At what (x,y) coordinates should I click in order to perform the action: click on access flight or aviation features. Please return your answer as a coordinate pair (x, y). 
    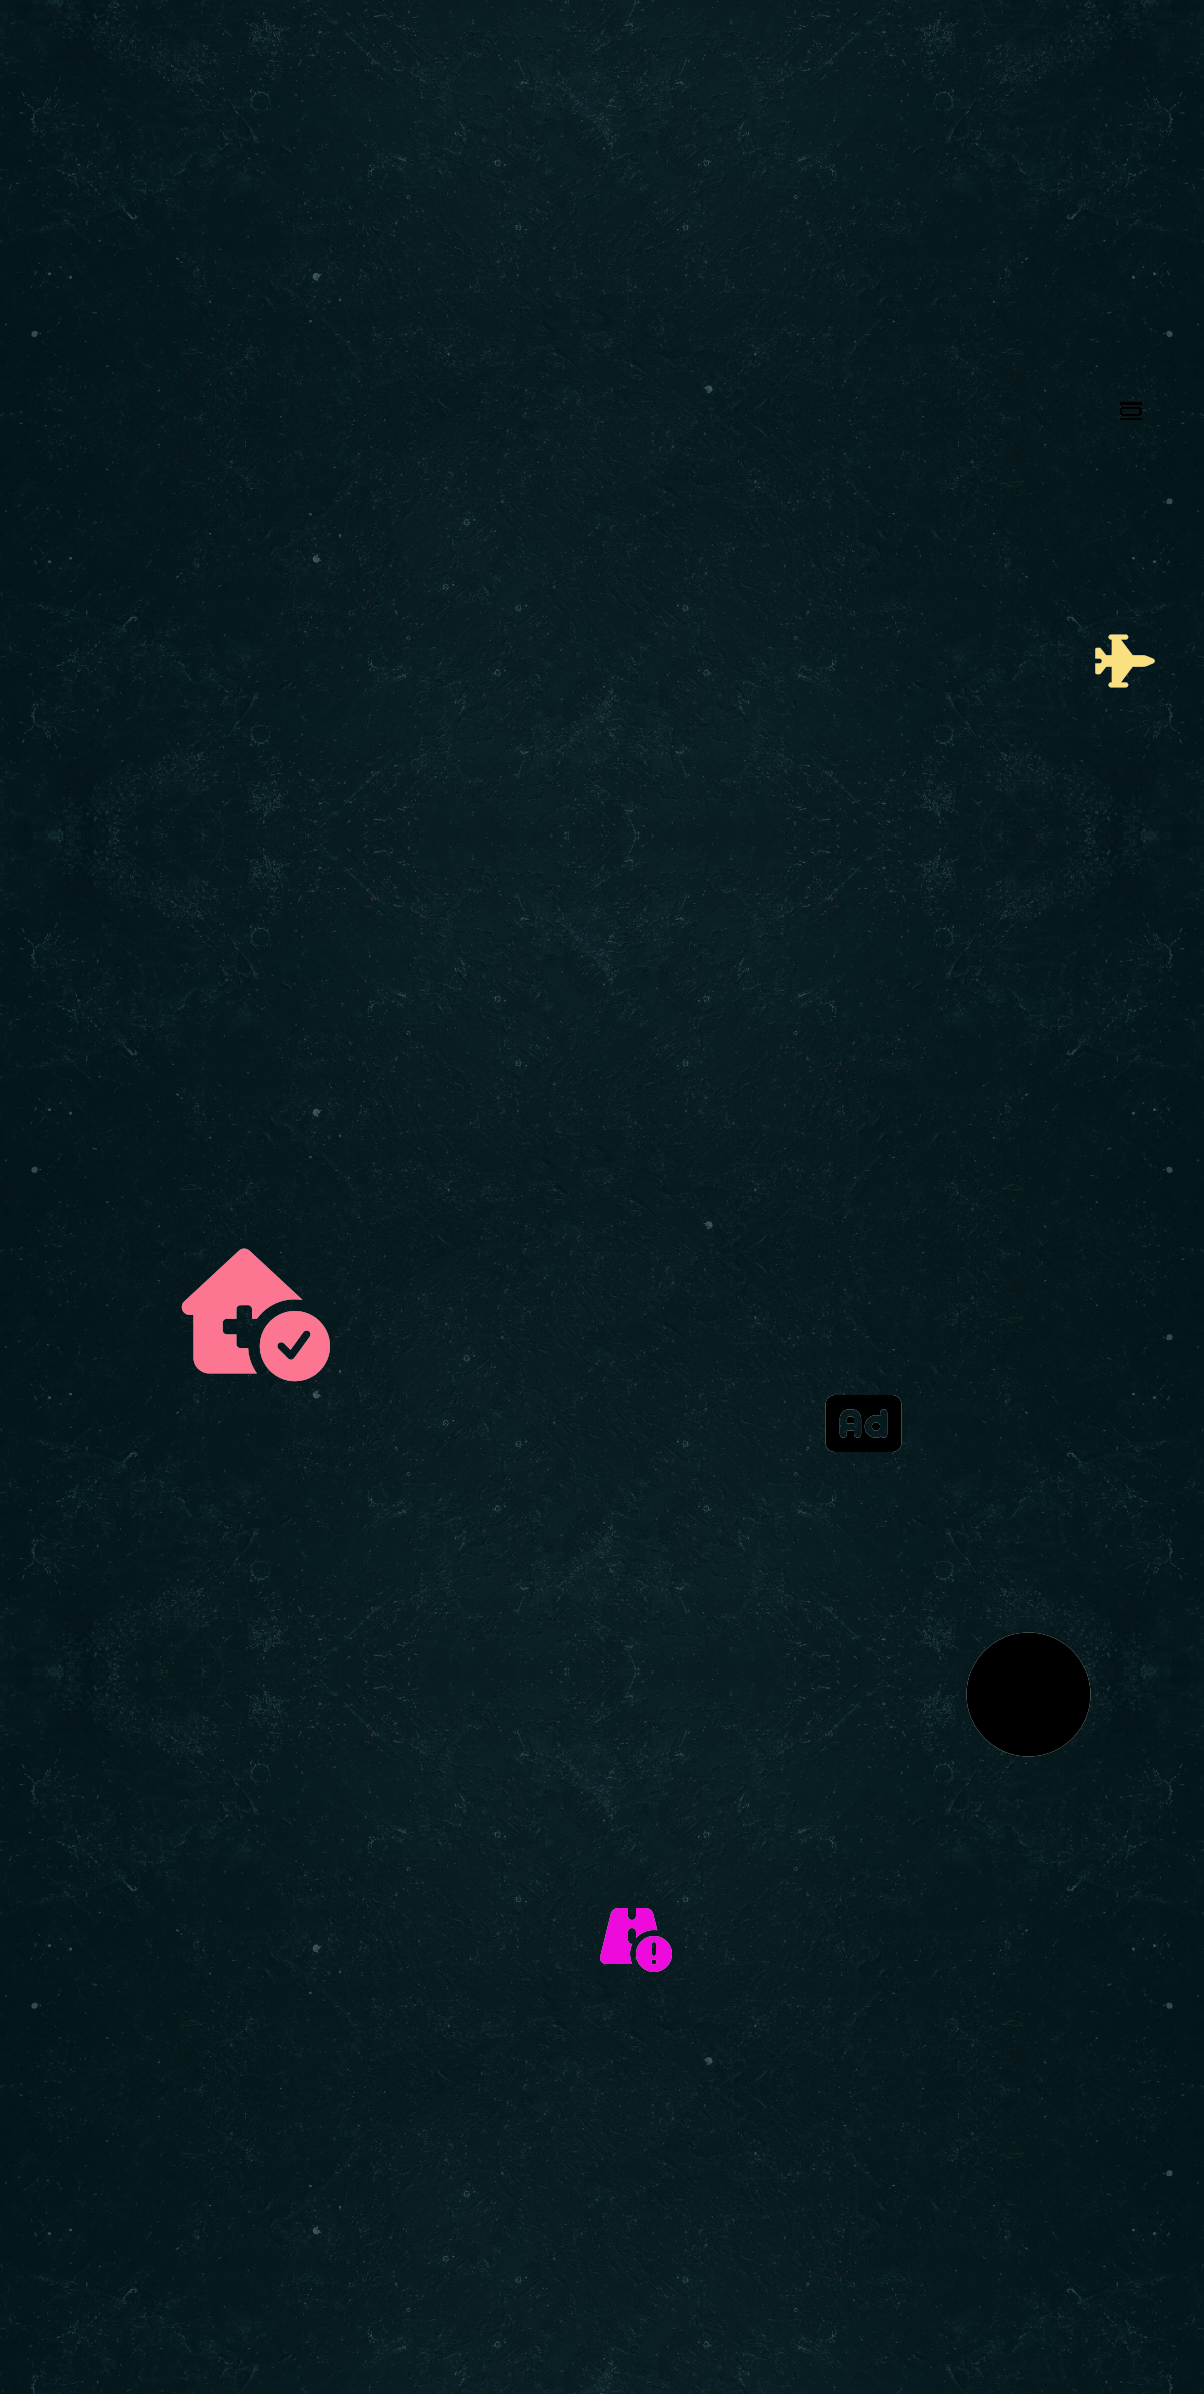
    Looking at the image, I should click on (1125, 661).